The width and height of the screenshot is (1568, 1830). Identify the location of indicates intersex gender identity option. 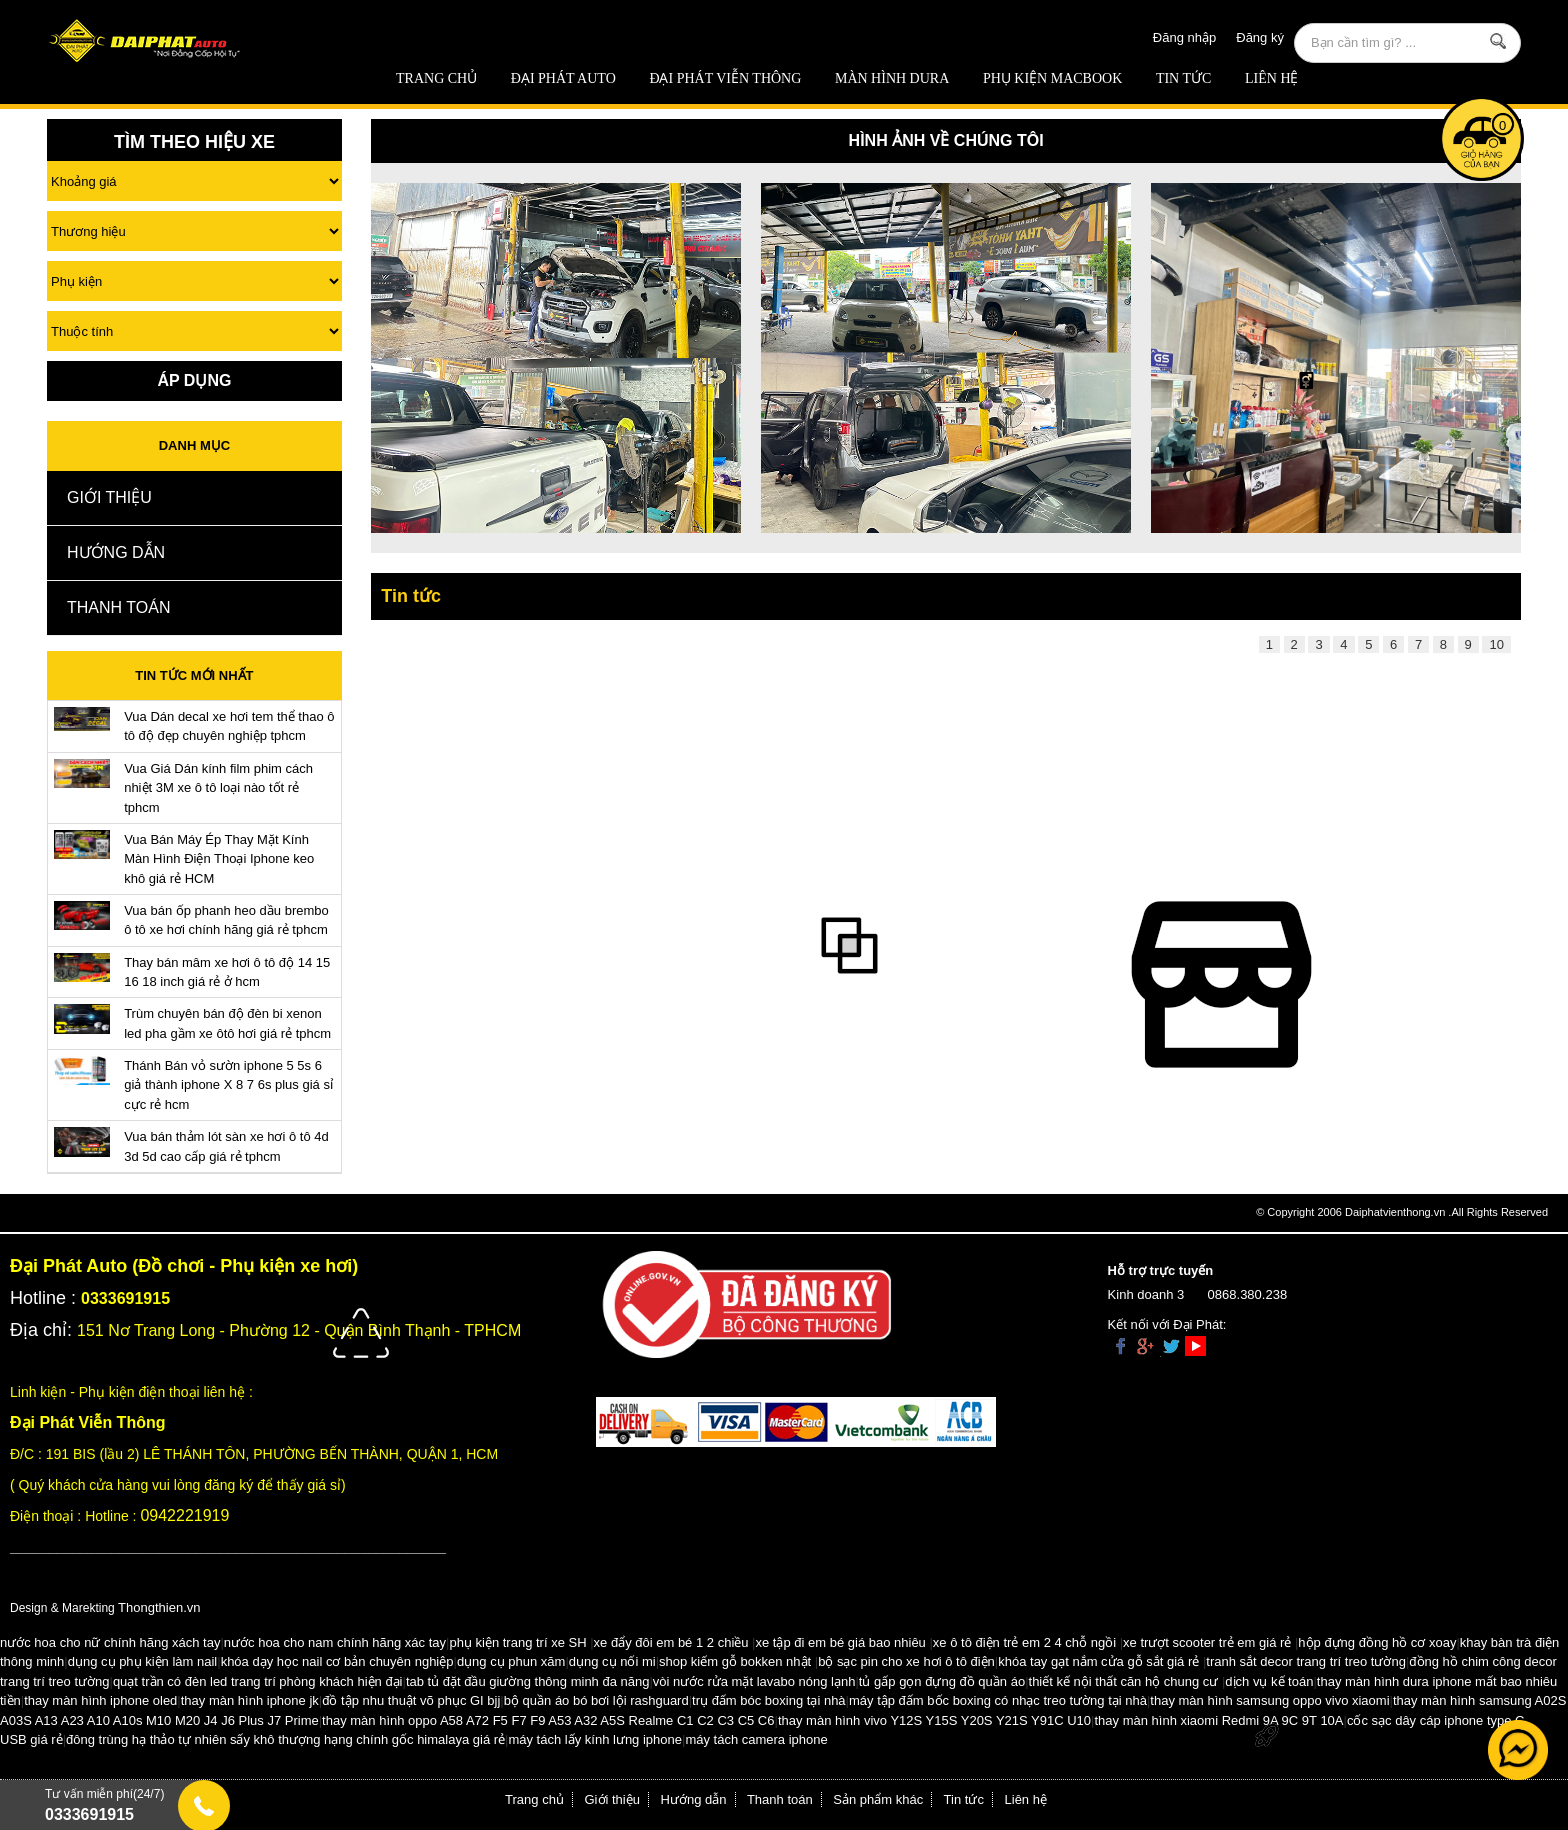
(1306, 380).